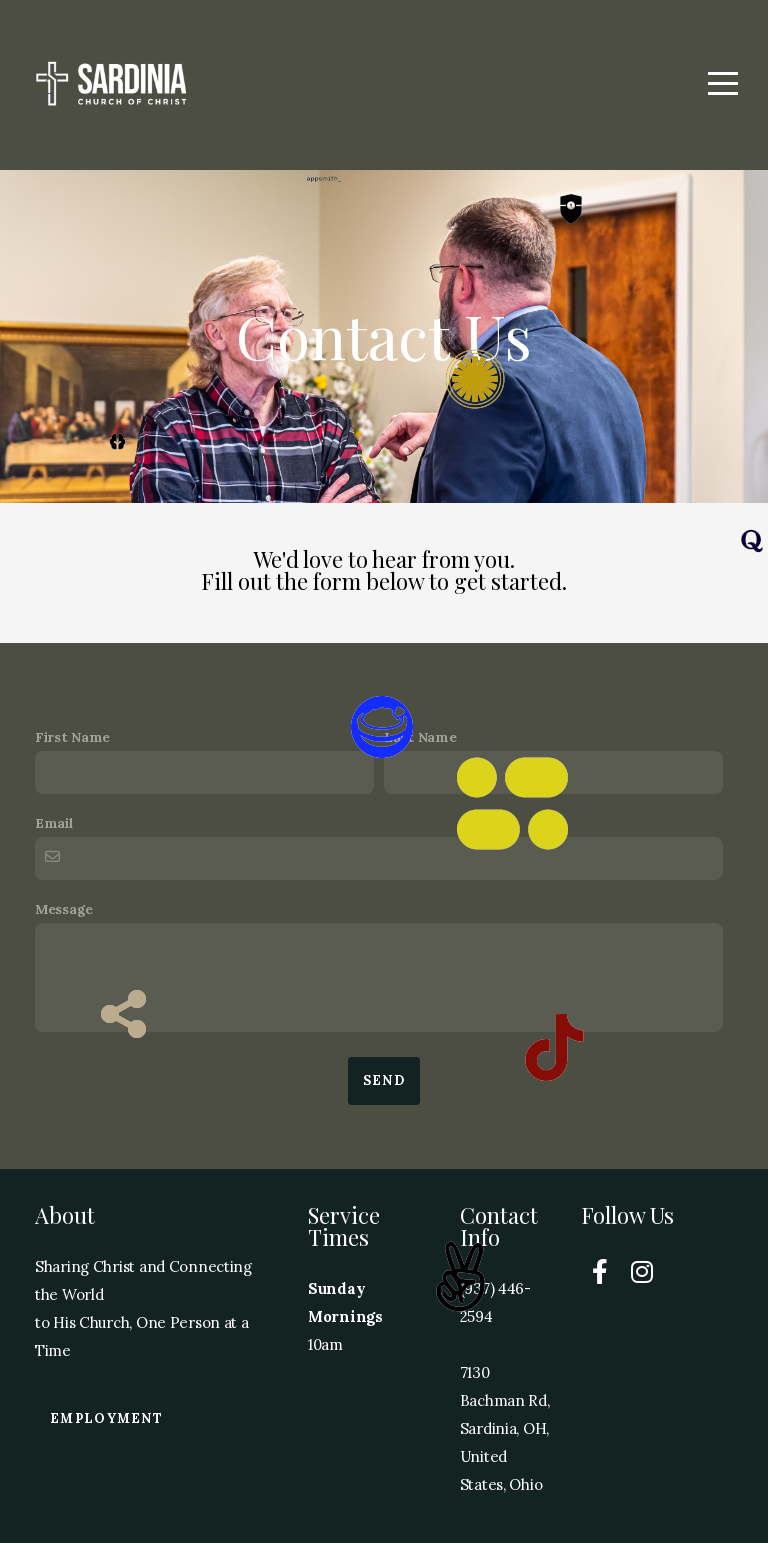 Image resolution: width=768 pixels, height=1543 pixels. I want to click on access AI or smart features, so click(117, 441).